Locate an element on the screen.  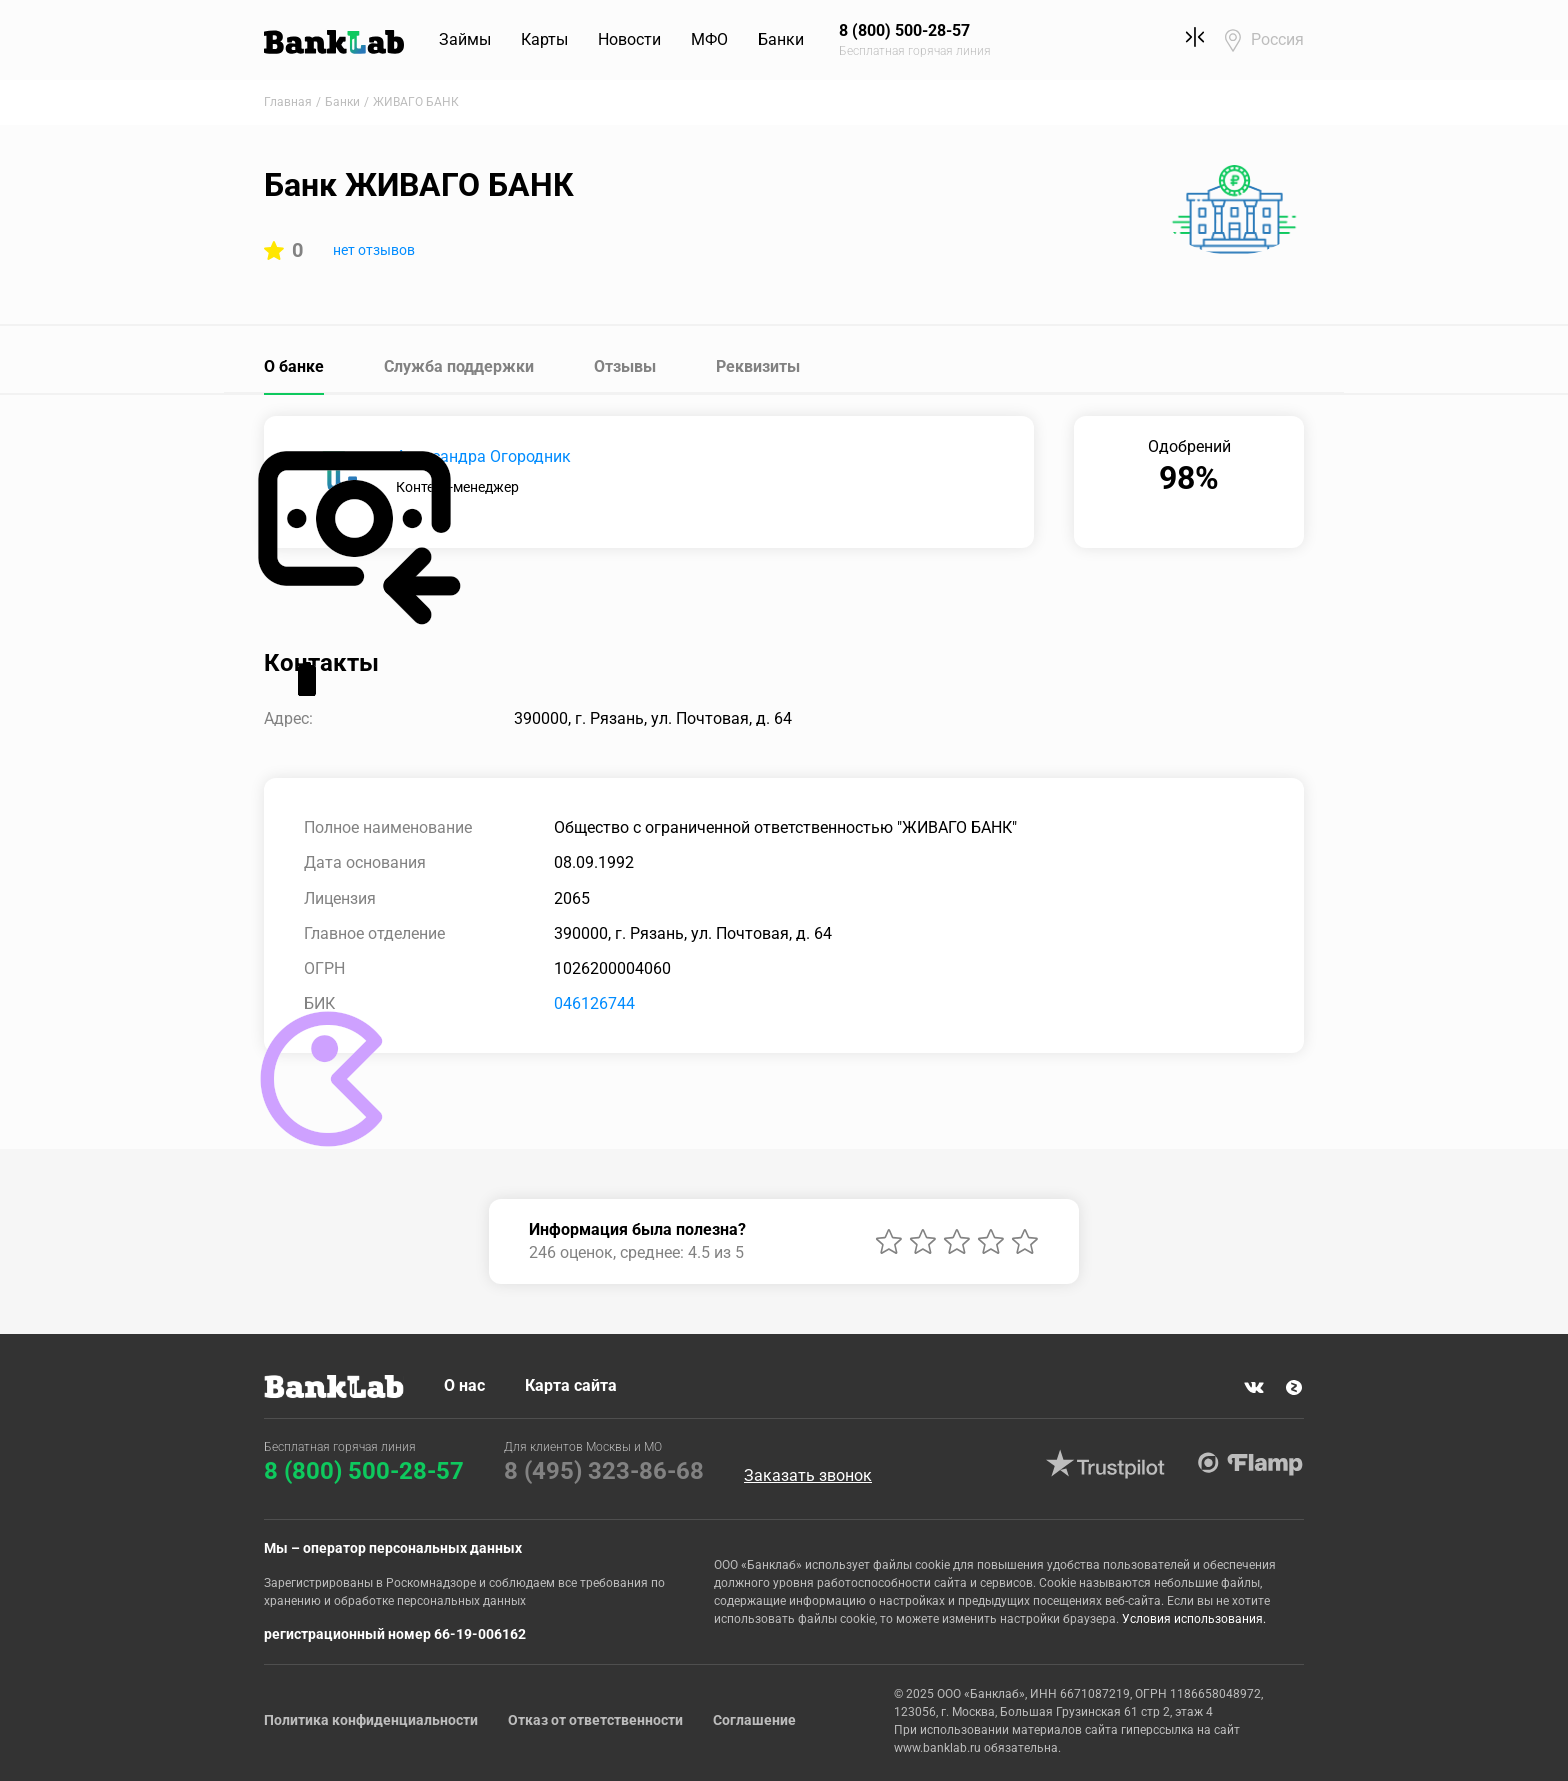
launch a retro-style game or arcade app is located at coordinates (328, 1079).